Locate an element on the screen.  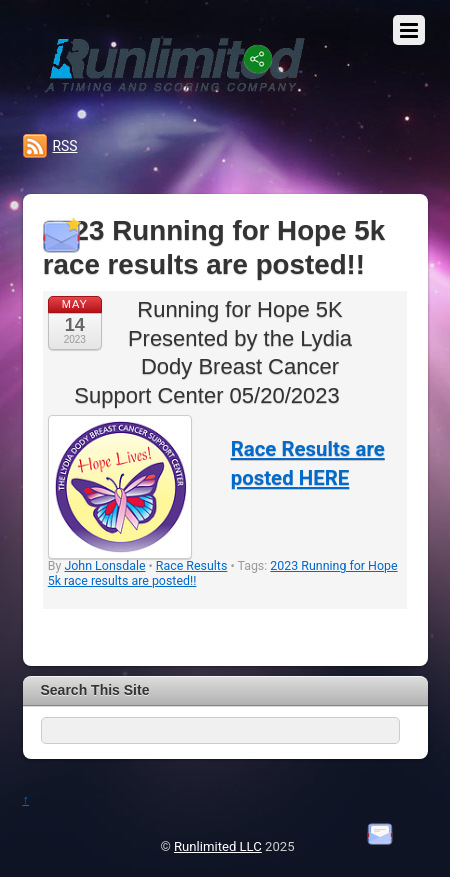
open evolution email client is located at coordinates (380, 834).